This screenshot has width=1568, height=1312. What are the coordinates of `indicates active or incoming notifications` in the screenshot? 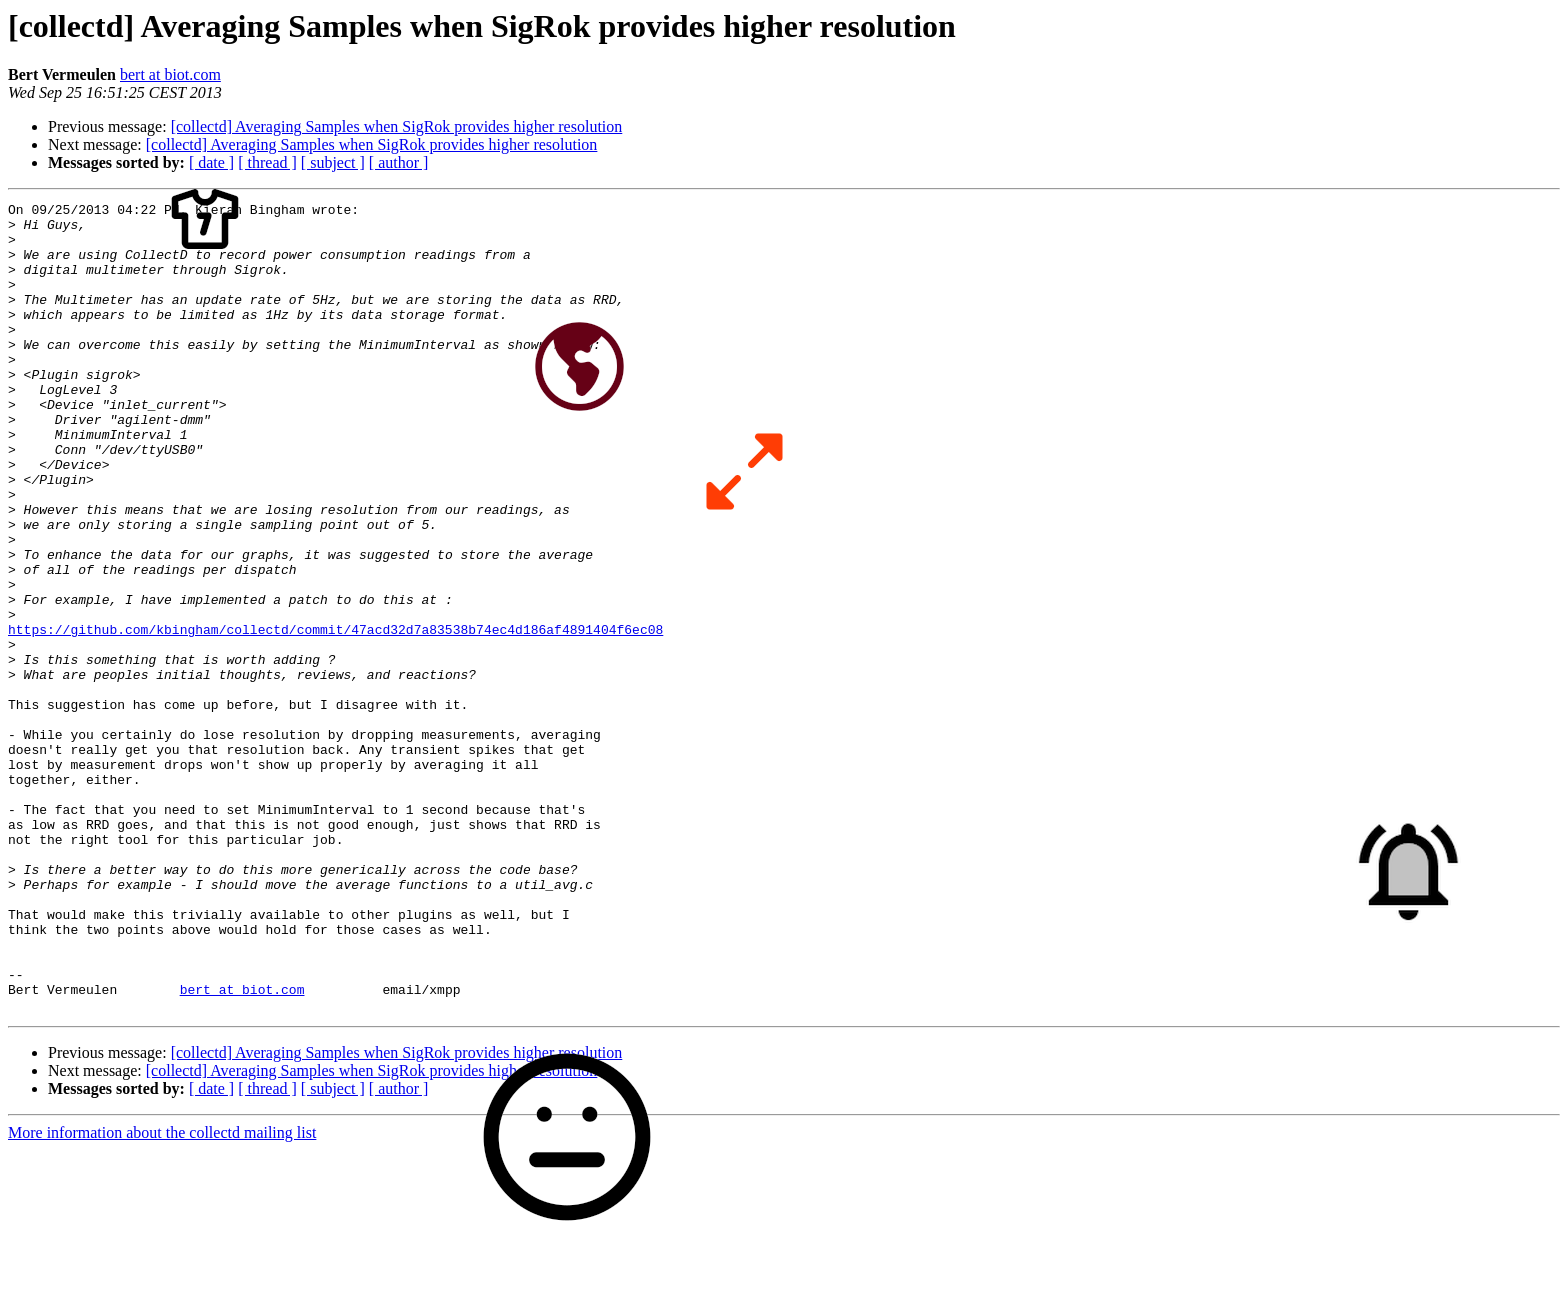 It's located at (1408, 870).